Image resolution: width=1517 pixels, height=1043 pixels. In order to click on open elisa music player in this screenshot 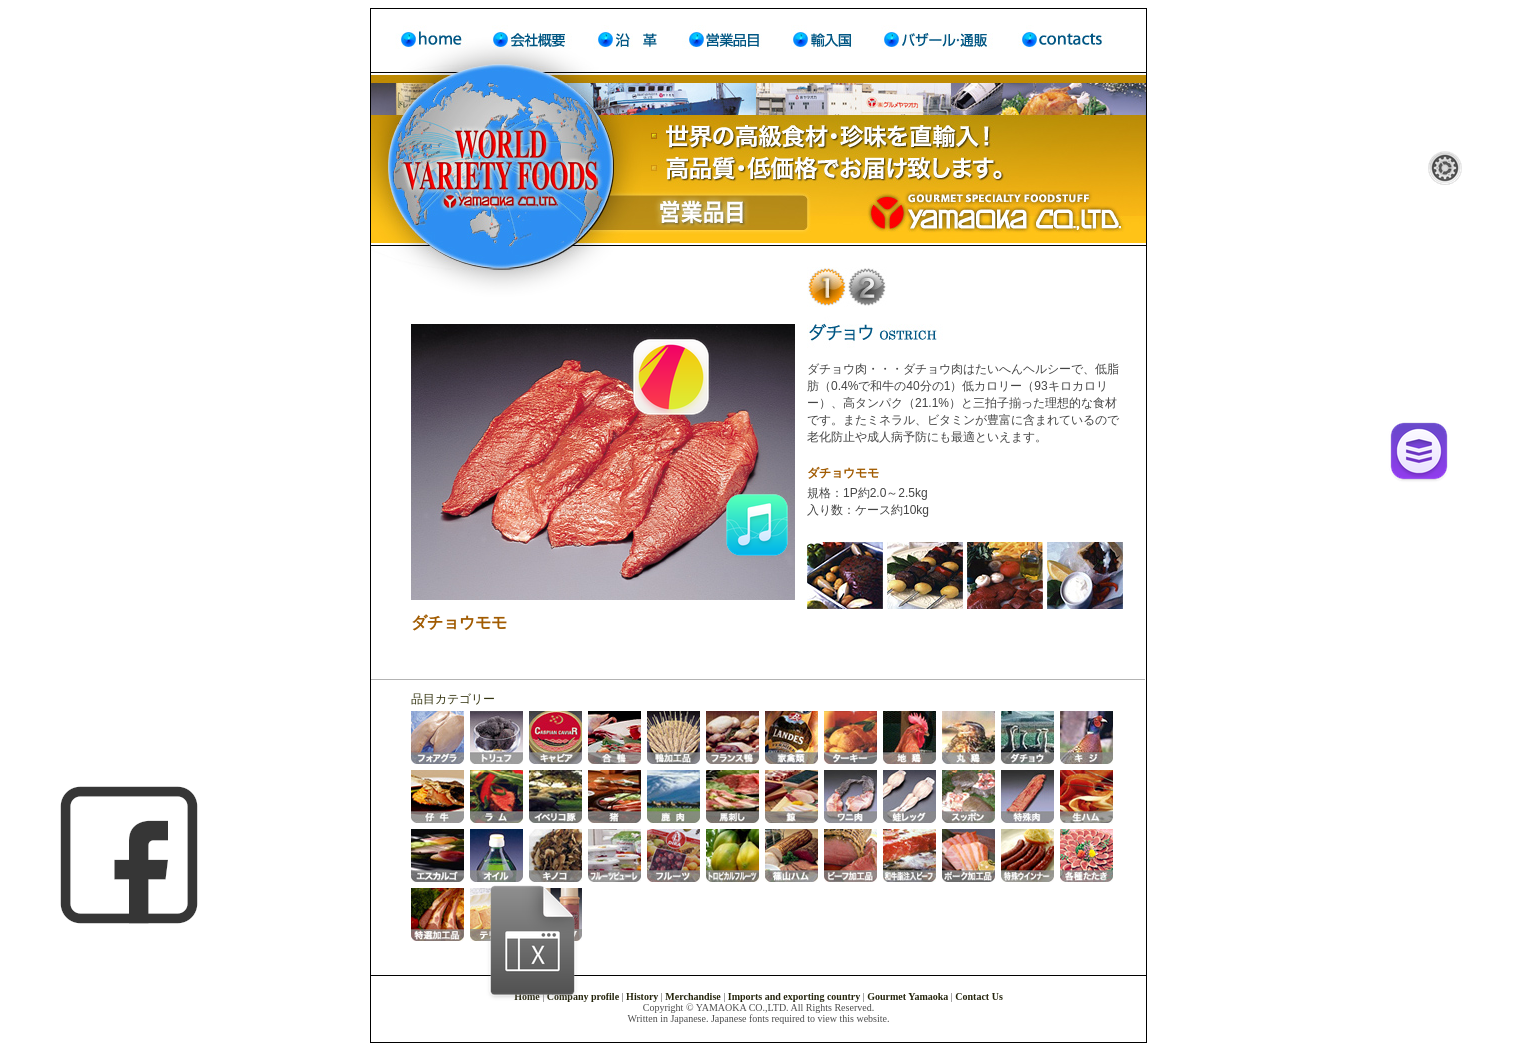, I will do `click(757, 525)`.